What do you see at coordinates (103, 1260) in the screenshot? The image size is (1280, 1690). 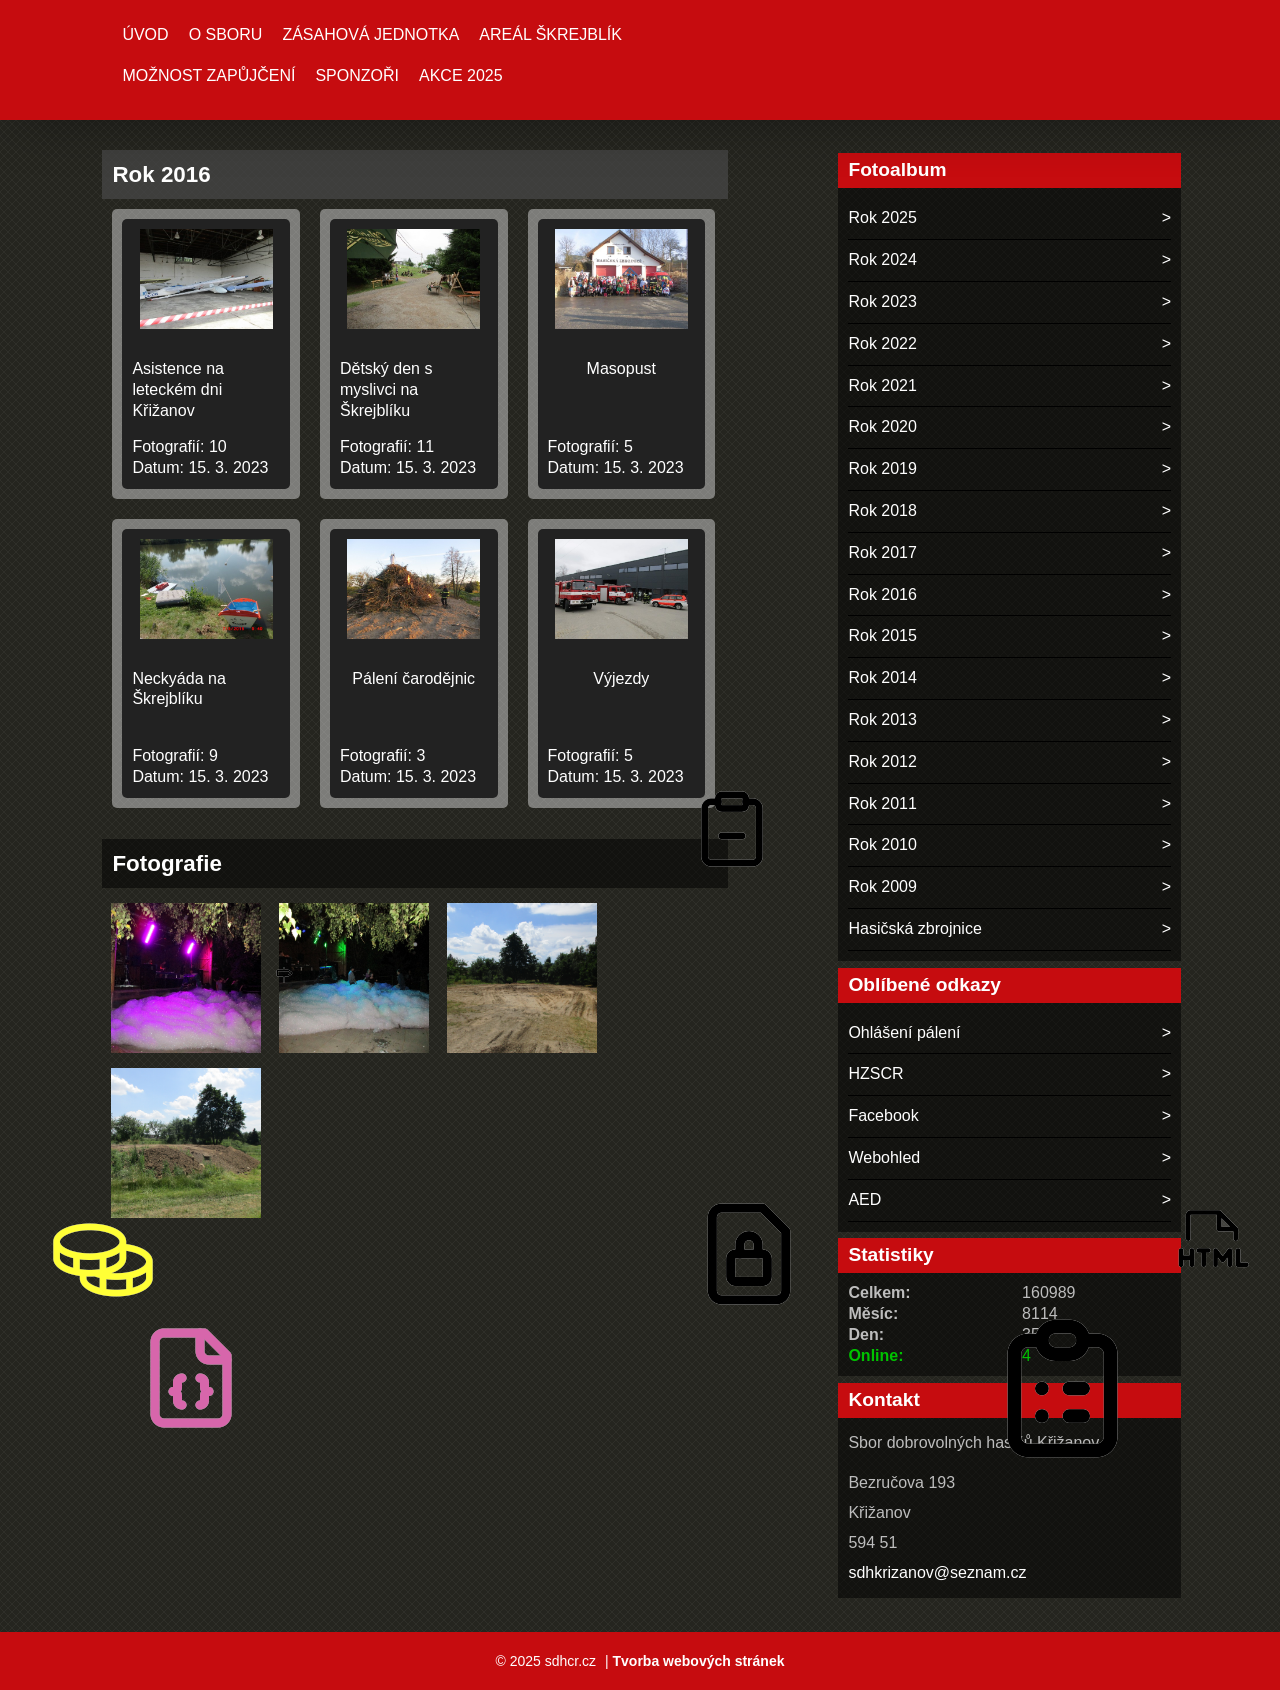 I see `view your coin balance or currency` at bounding box center [103, 1260].